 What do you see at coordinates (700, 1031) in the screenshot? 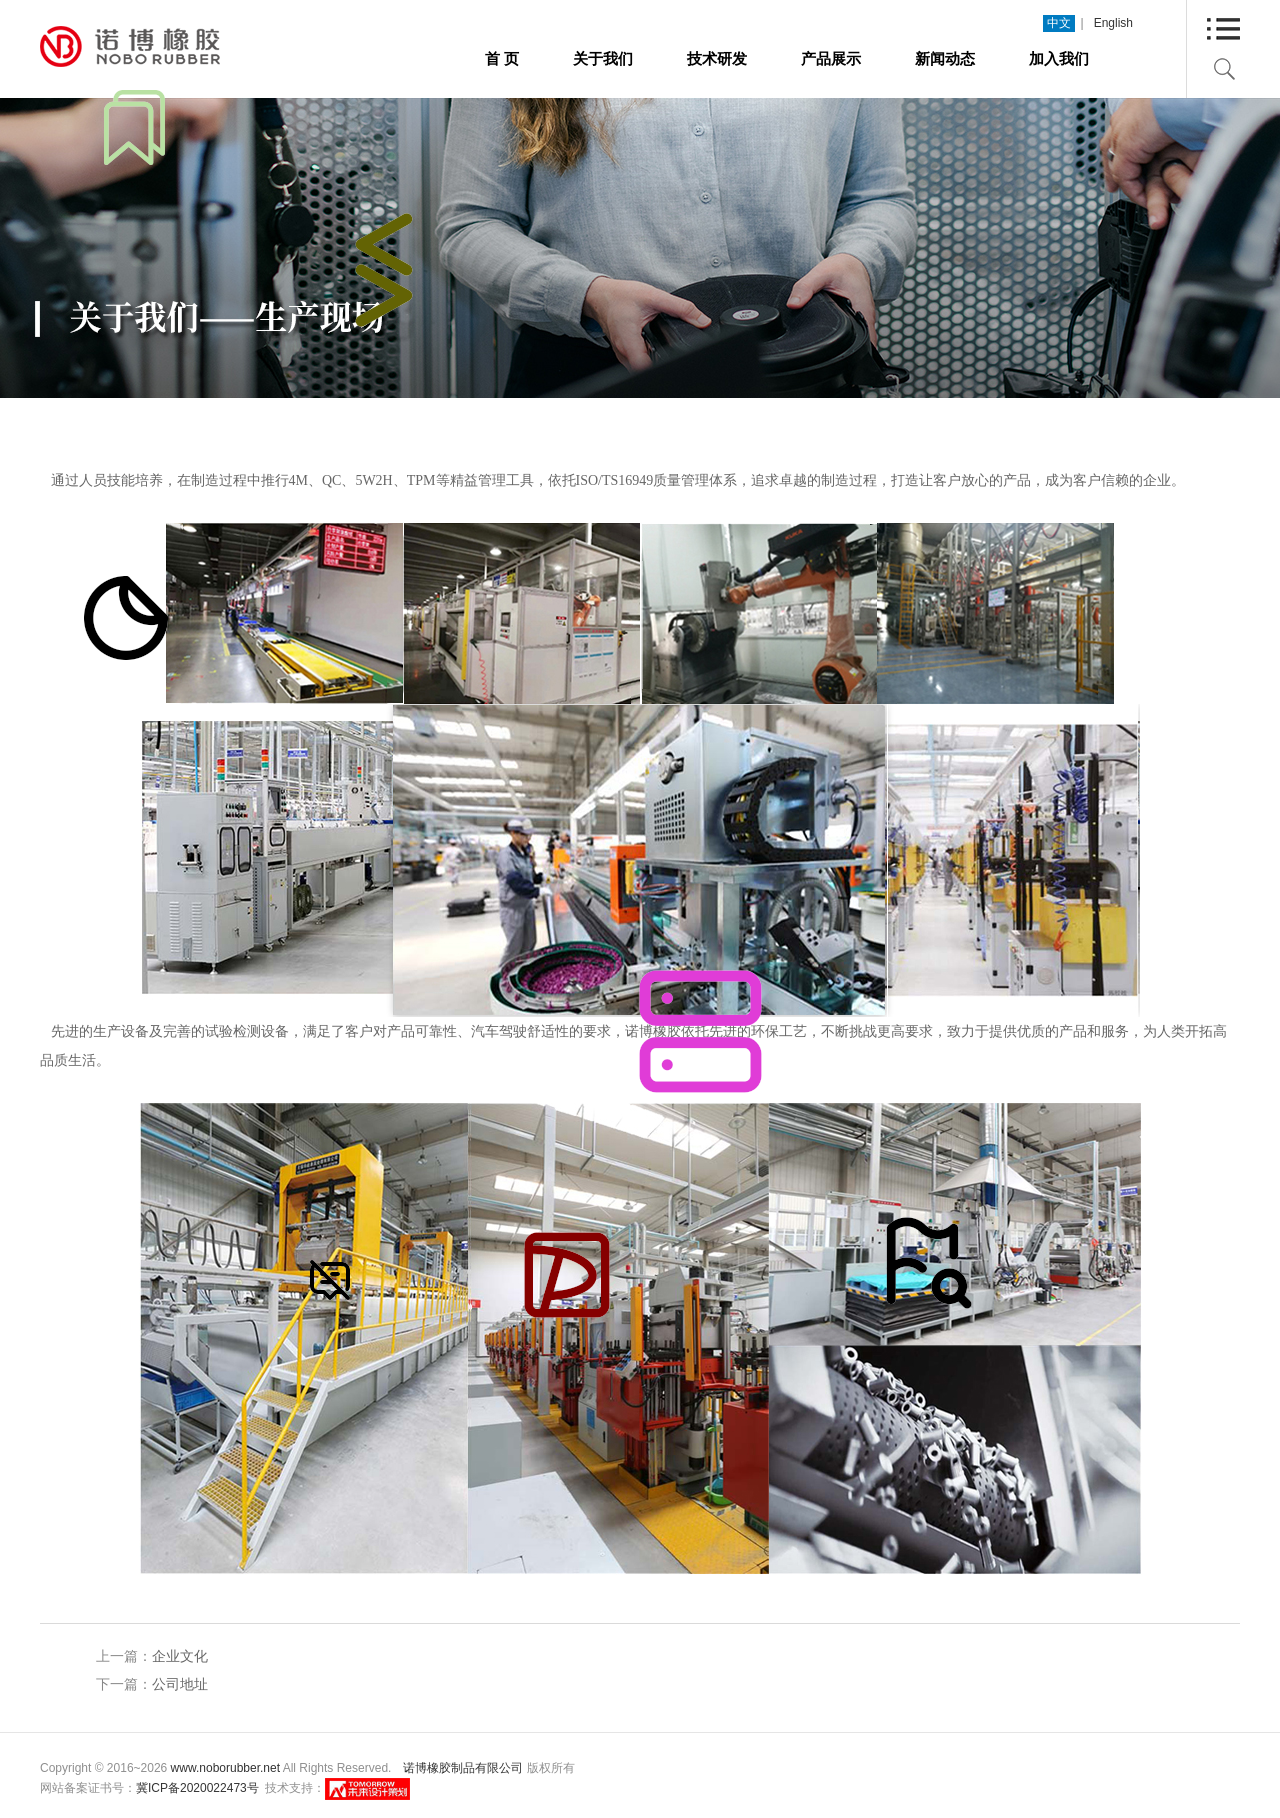
I see `access server settings or status` at bounding box center [700, 1031].